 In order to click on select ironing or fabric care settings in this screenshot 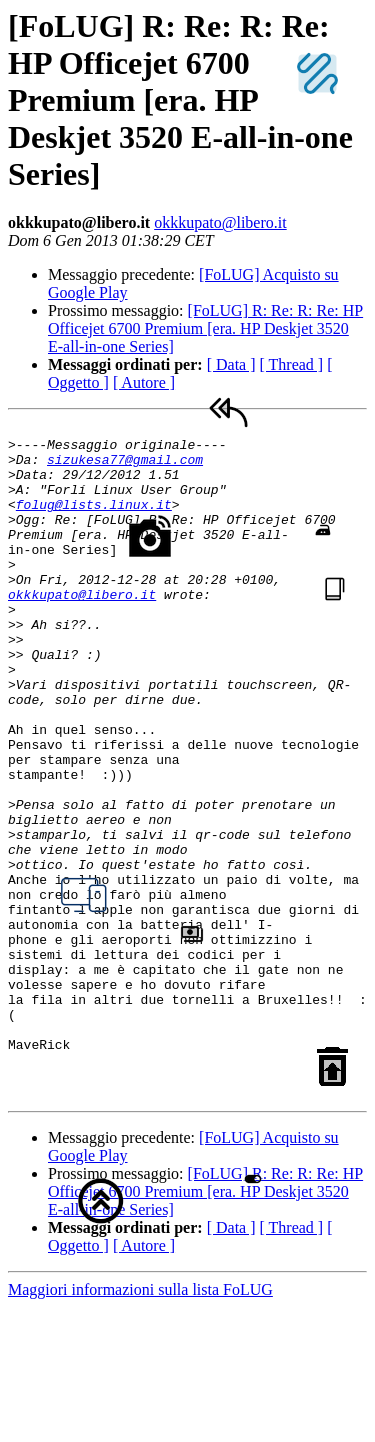, I will do `click(323, 530)`.